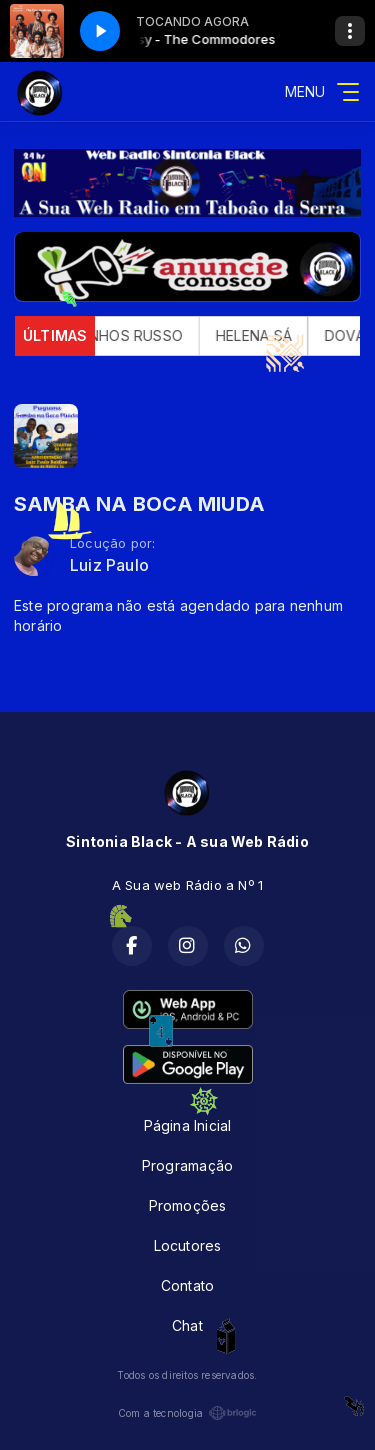 The width and height of the screenshot is (375, 1450). Describe the element at coordinates (226, 1336) in the screenshot. I see `milk or dairy product item in a game inventory` at that location.